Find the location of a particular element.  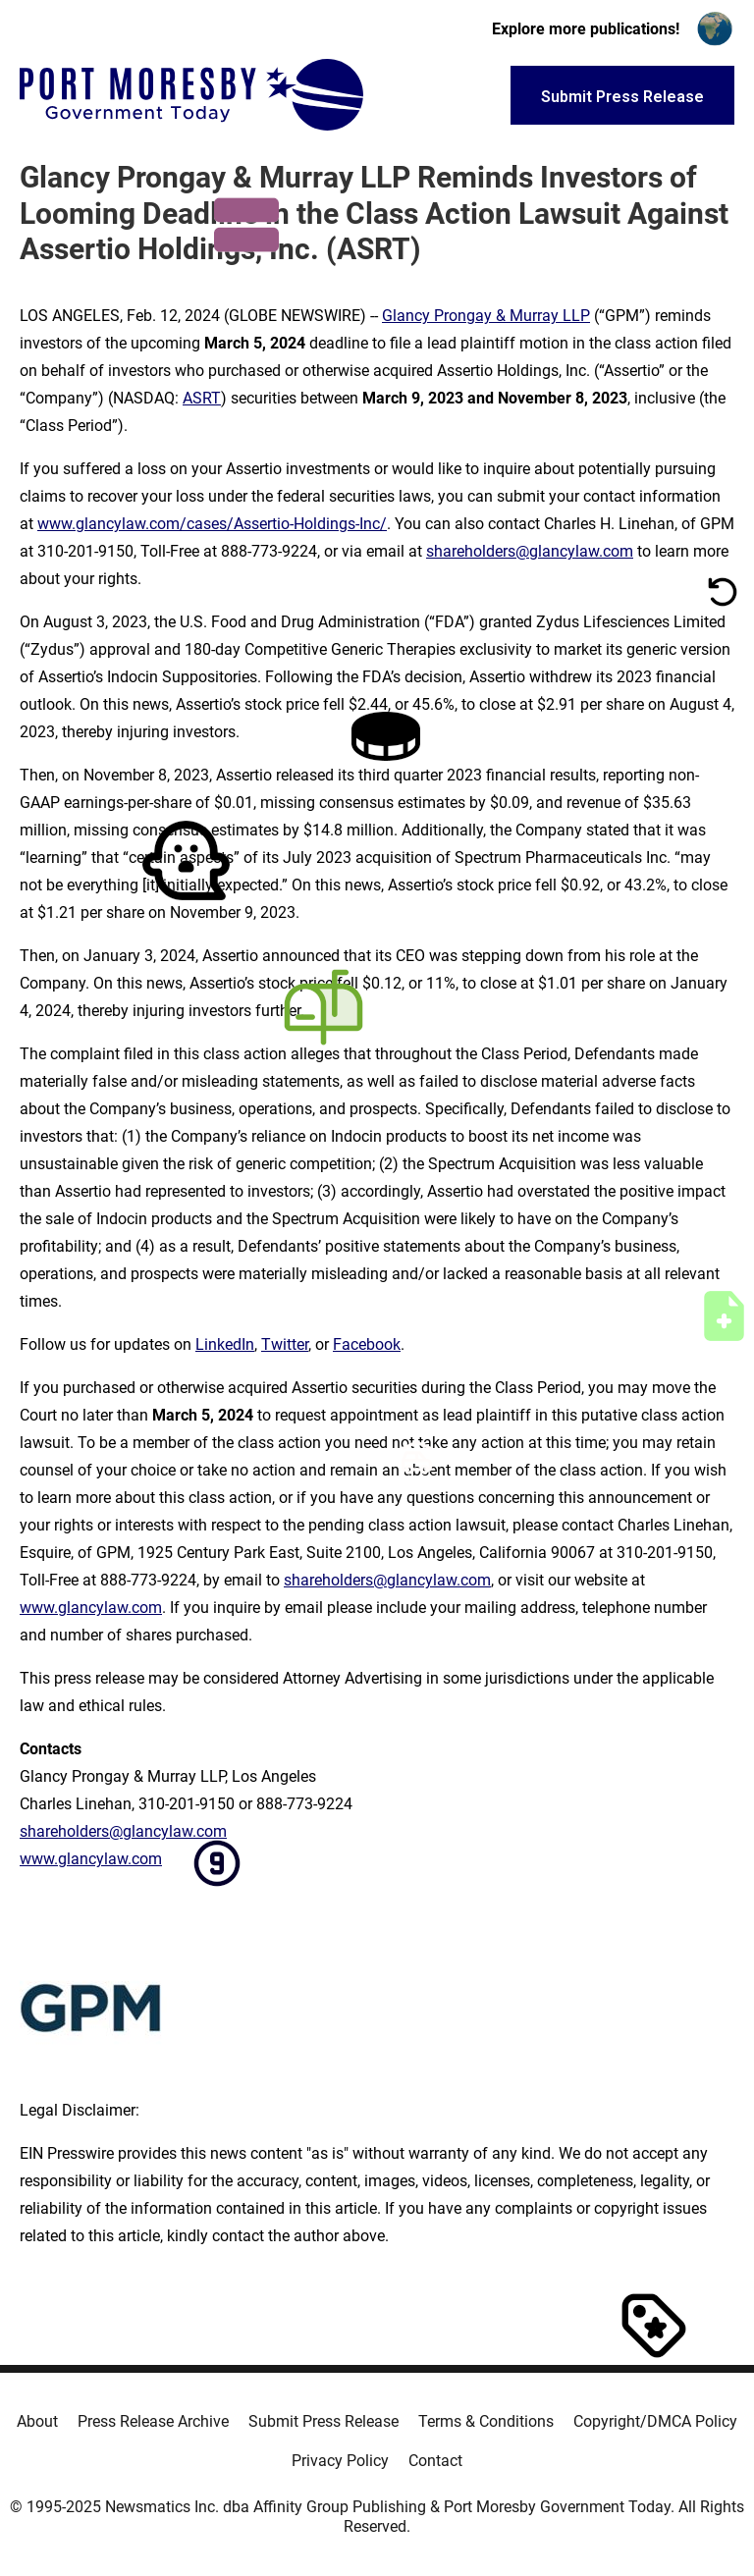

create a new file is located at coordinates (724, 1315).